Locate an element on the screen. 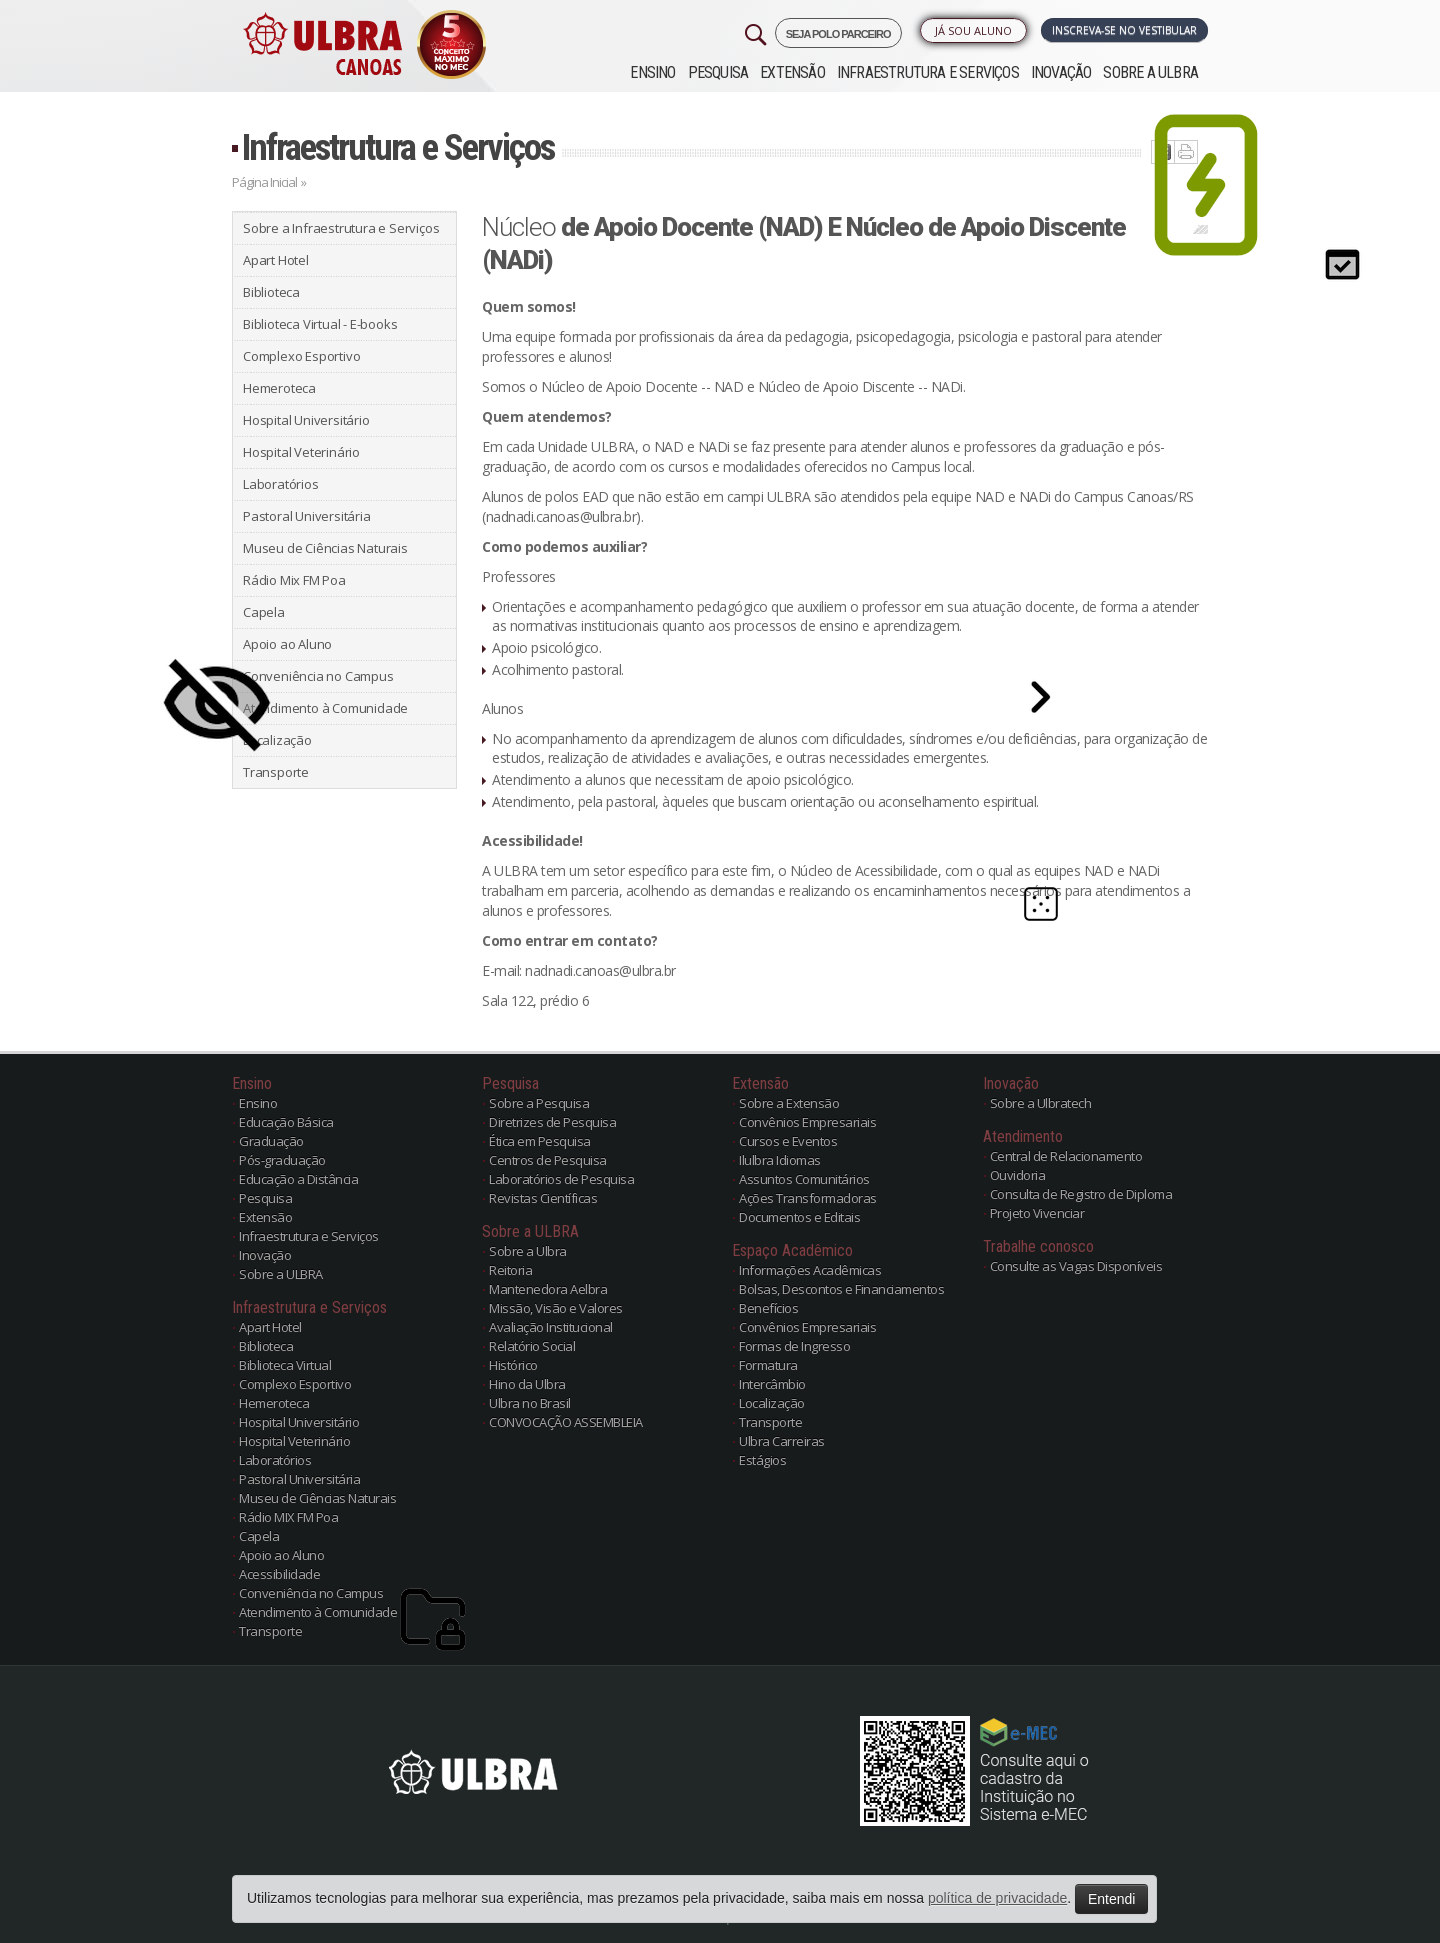  indicates device is currently charging is located at coordinates (1206, 185).